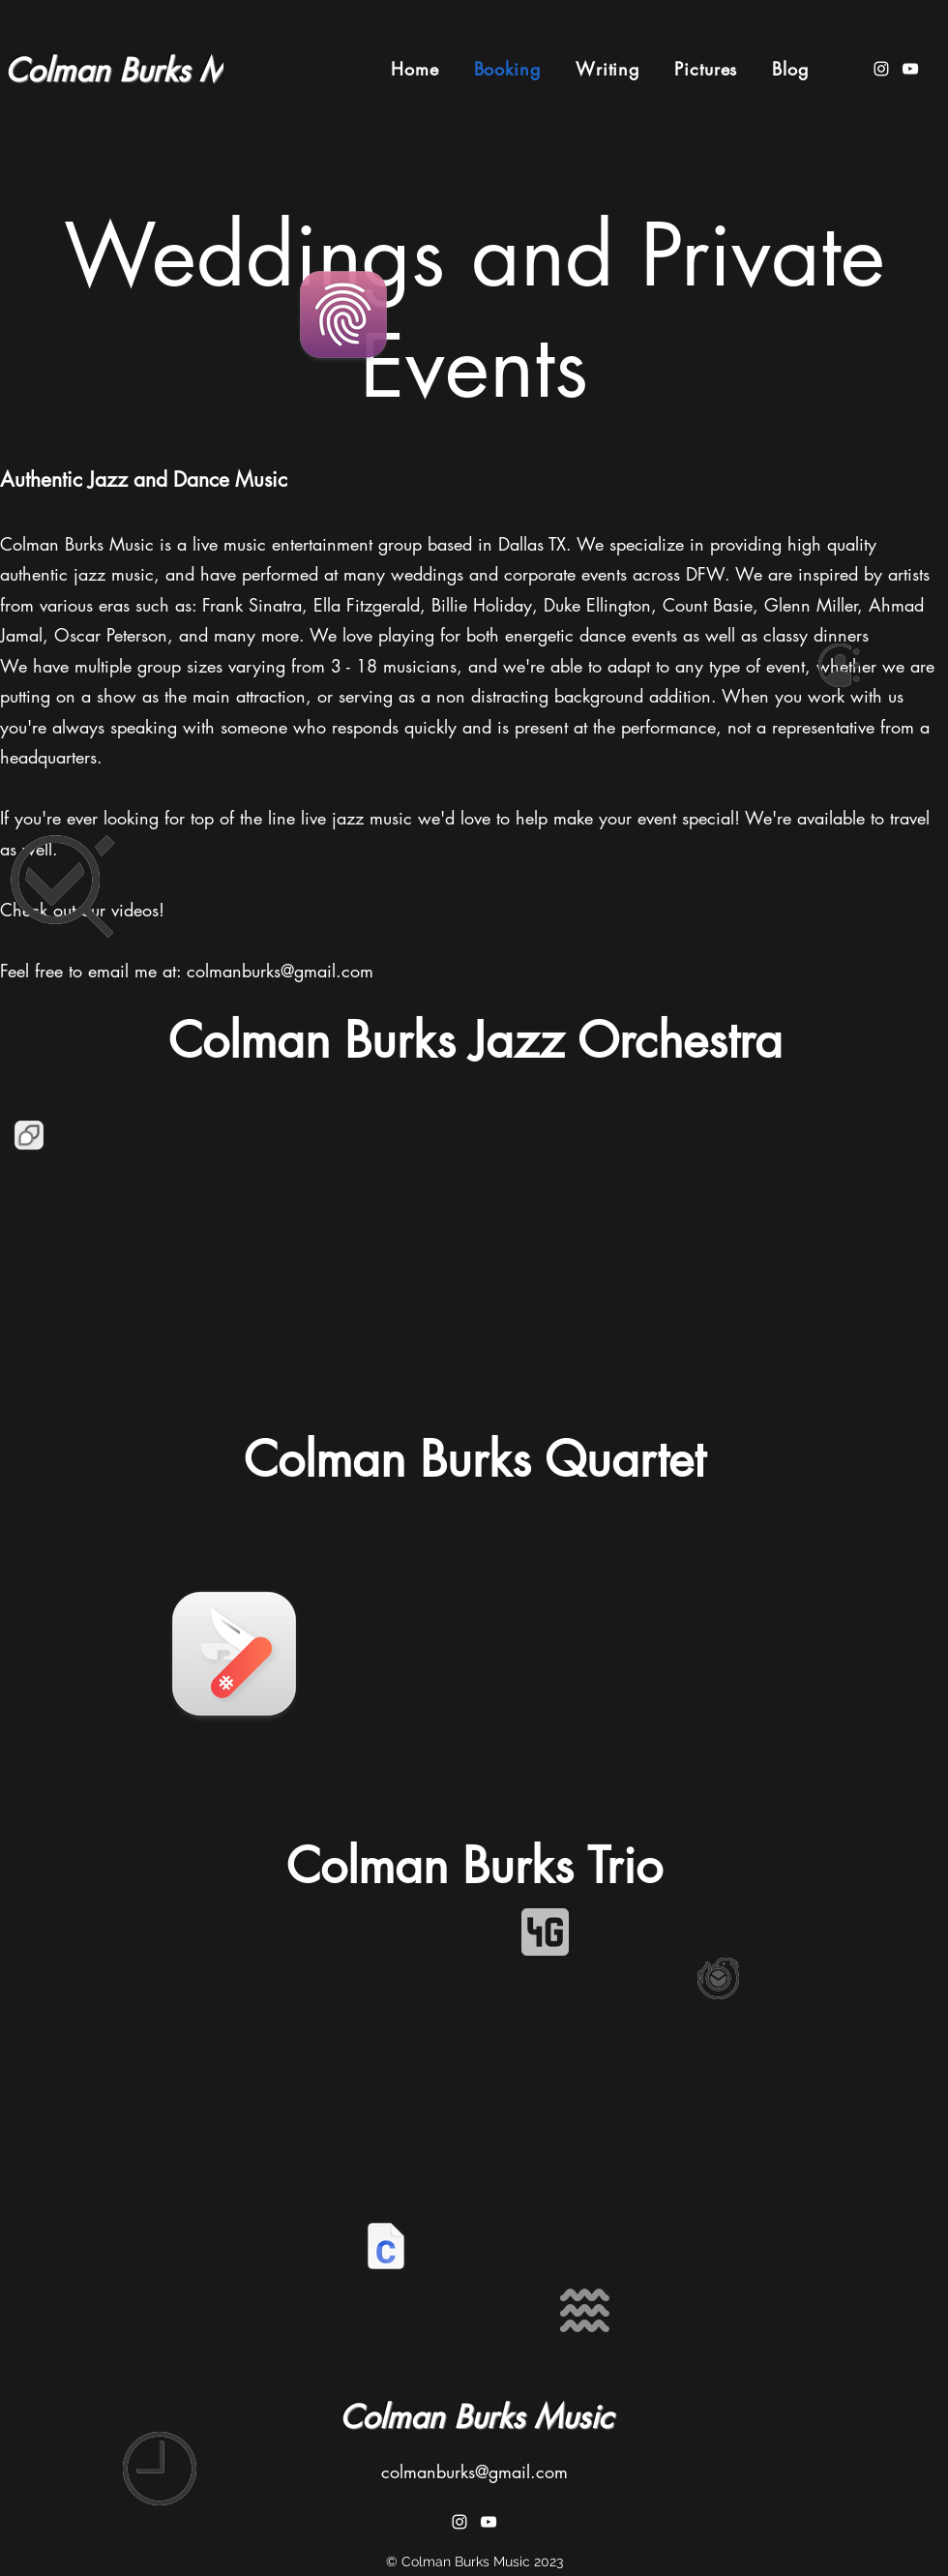  I want to click on open textpieces app for text manipulation tools, so click(234, 1654).